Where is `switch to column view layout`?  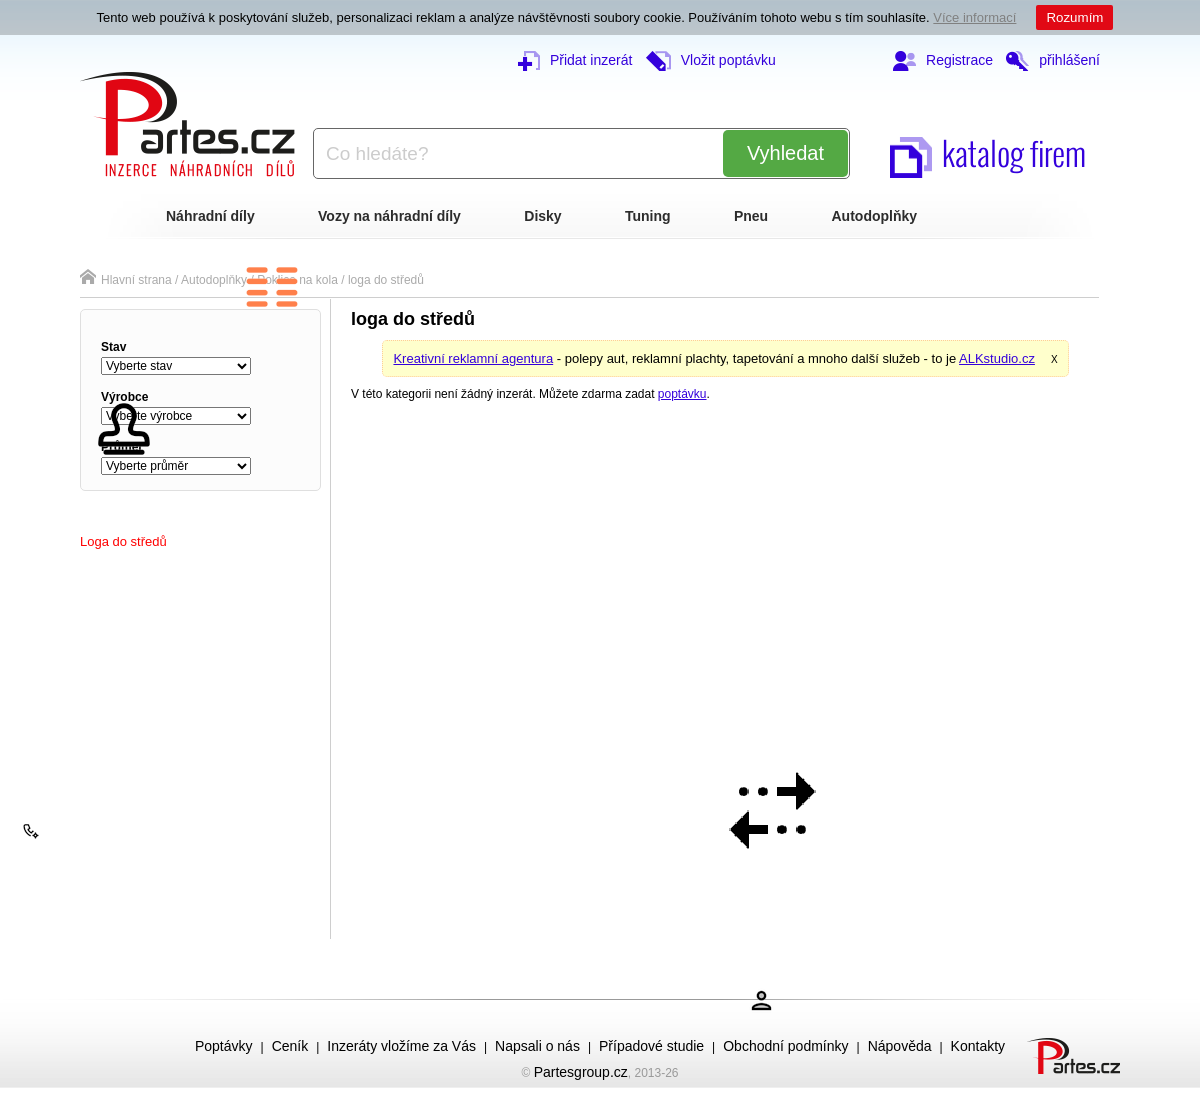 switch to column view layout is located at coordinates (272, 287).